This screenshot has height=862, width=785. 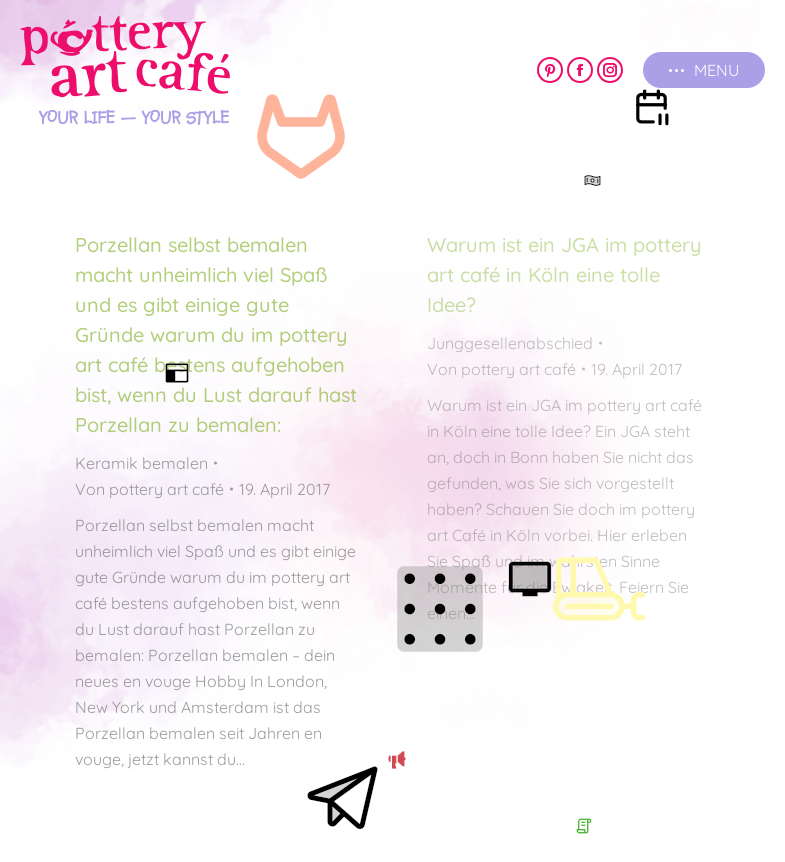 I want to click on switch to layout view, so click(x=177, y=373).